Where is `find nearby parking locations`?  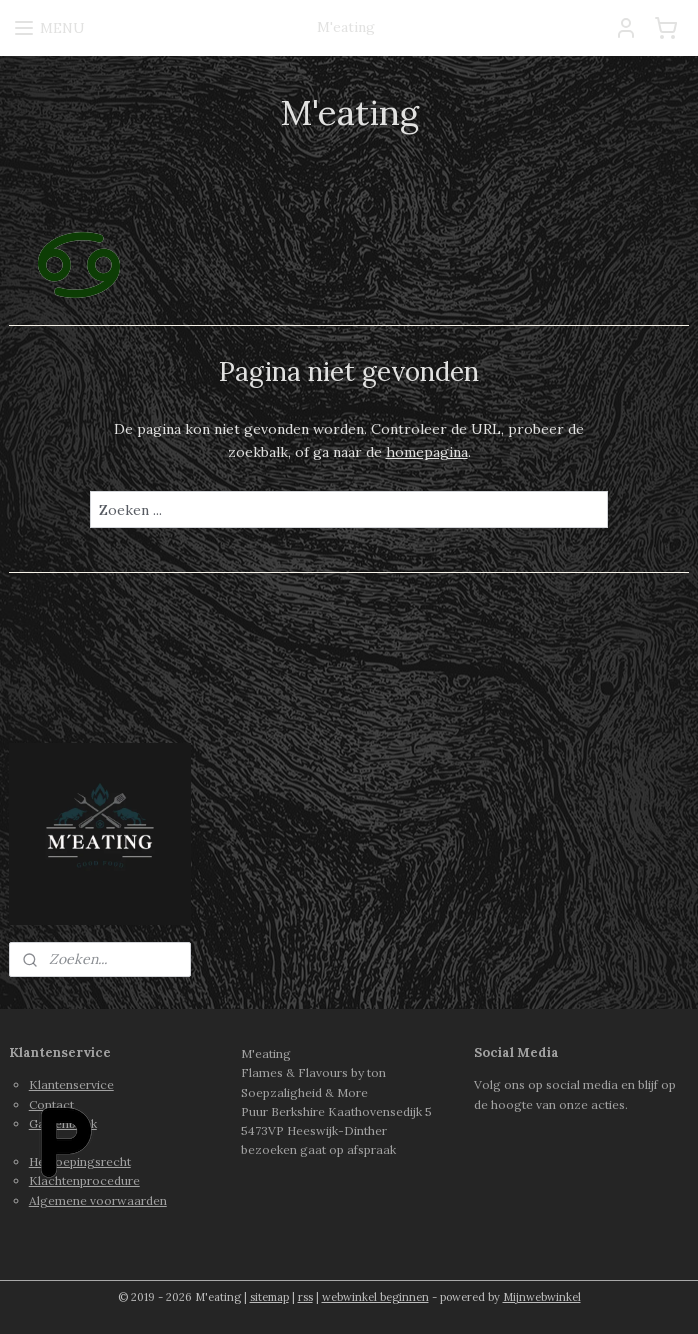
find nearby parking locations is located at coordinates (64, 1142).